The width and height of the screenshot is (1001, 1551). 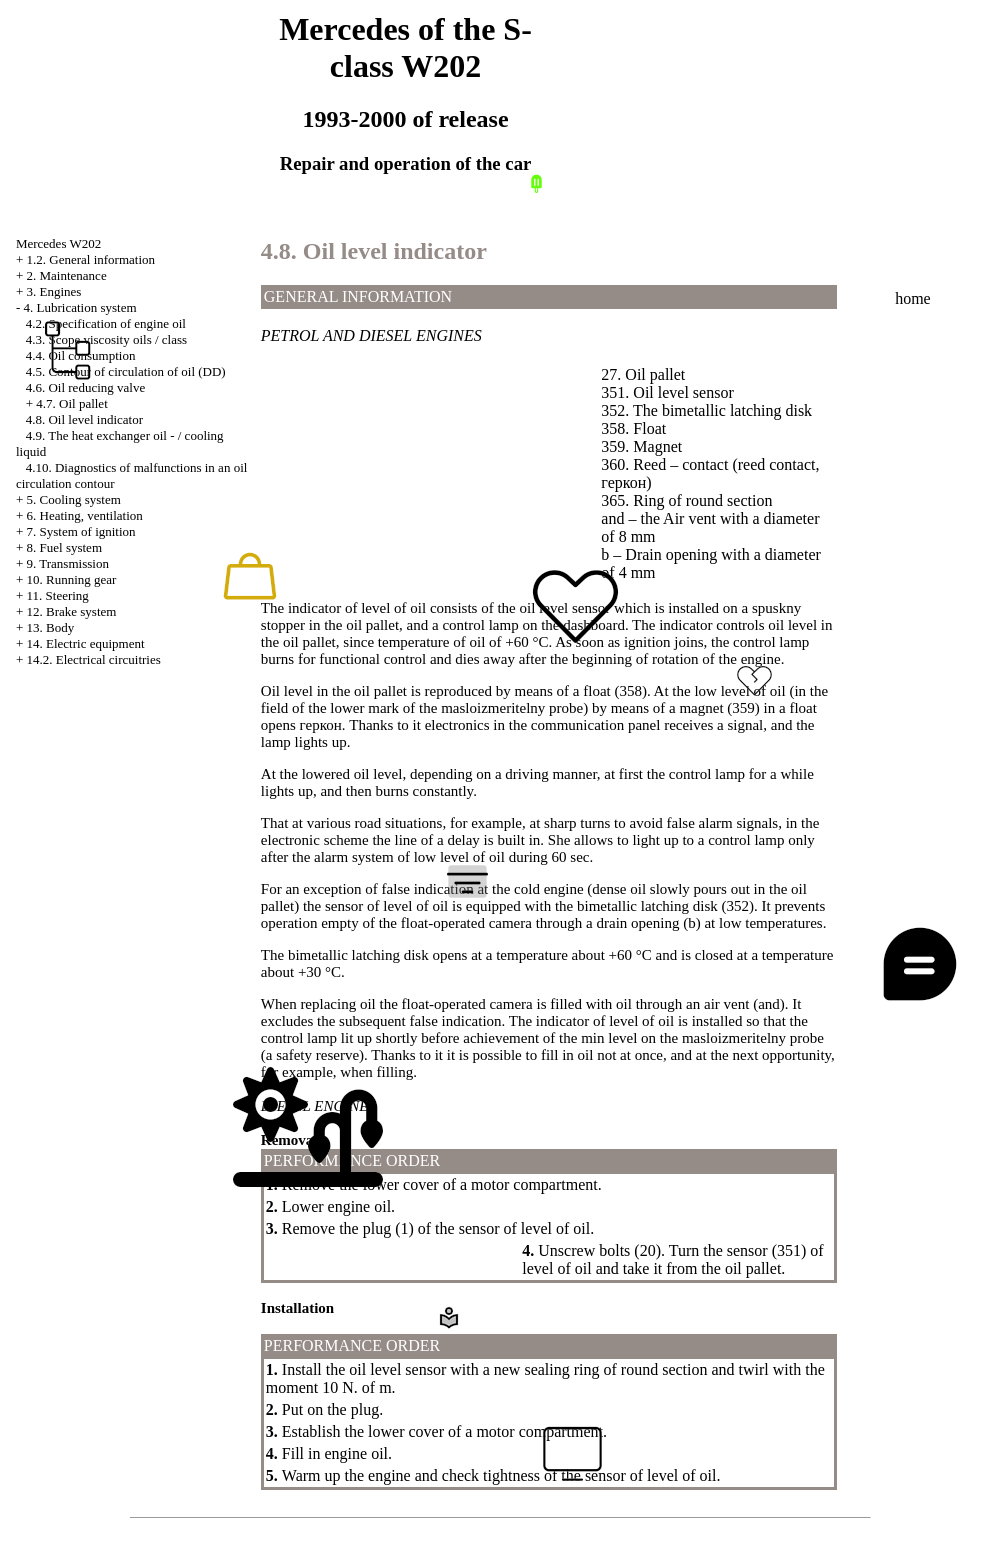 I want to click on unlike or remove from favorites, so click(x=754, y=679).